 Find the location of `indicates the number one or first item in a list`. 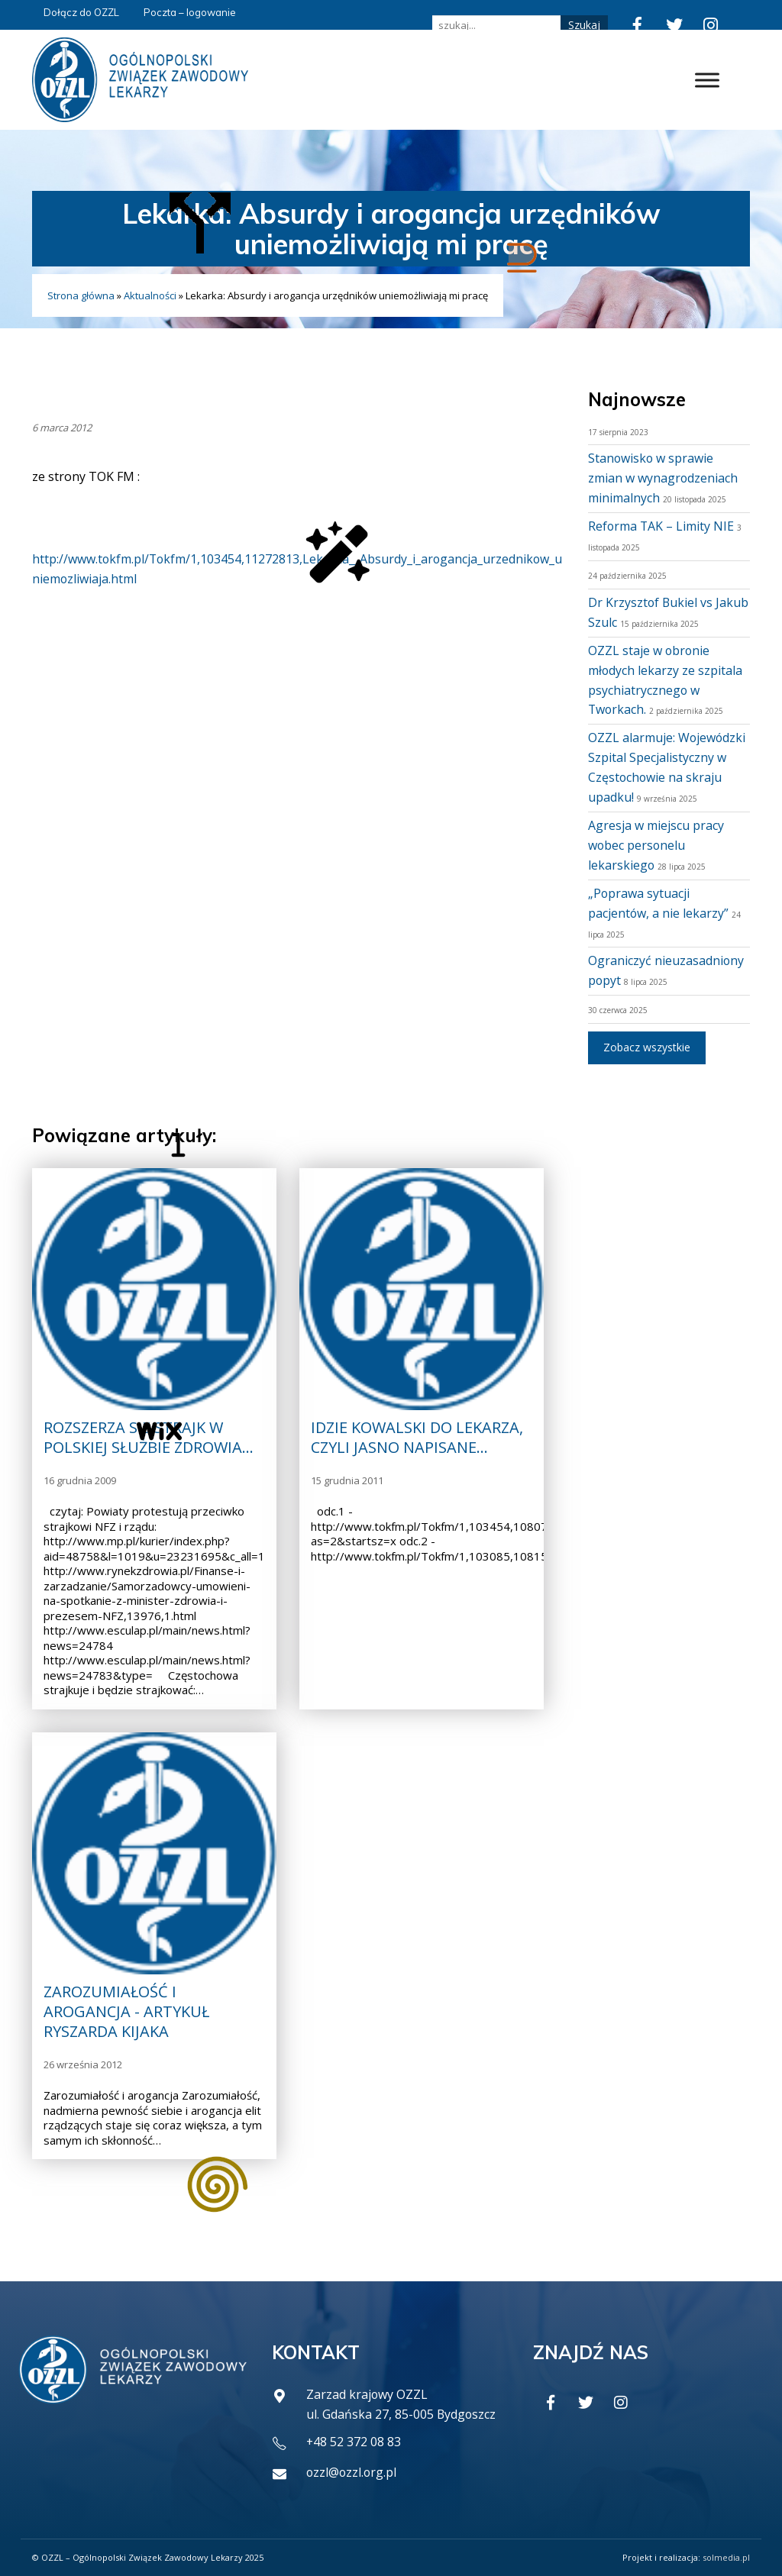

indicates the number one or first item in a list is located at coordinates (178, 1144).